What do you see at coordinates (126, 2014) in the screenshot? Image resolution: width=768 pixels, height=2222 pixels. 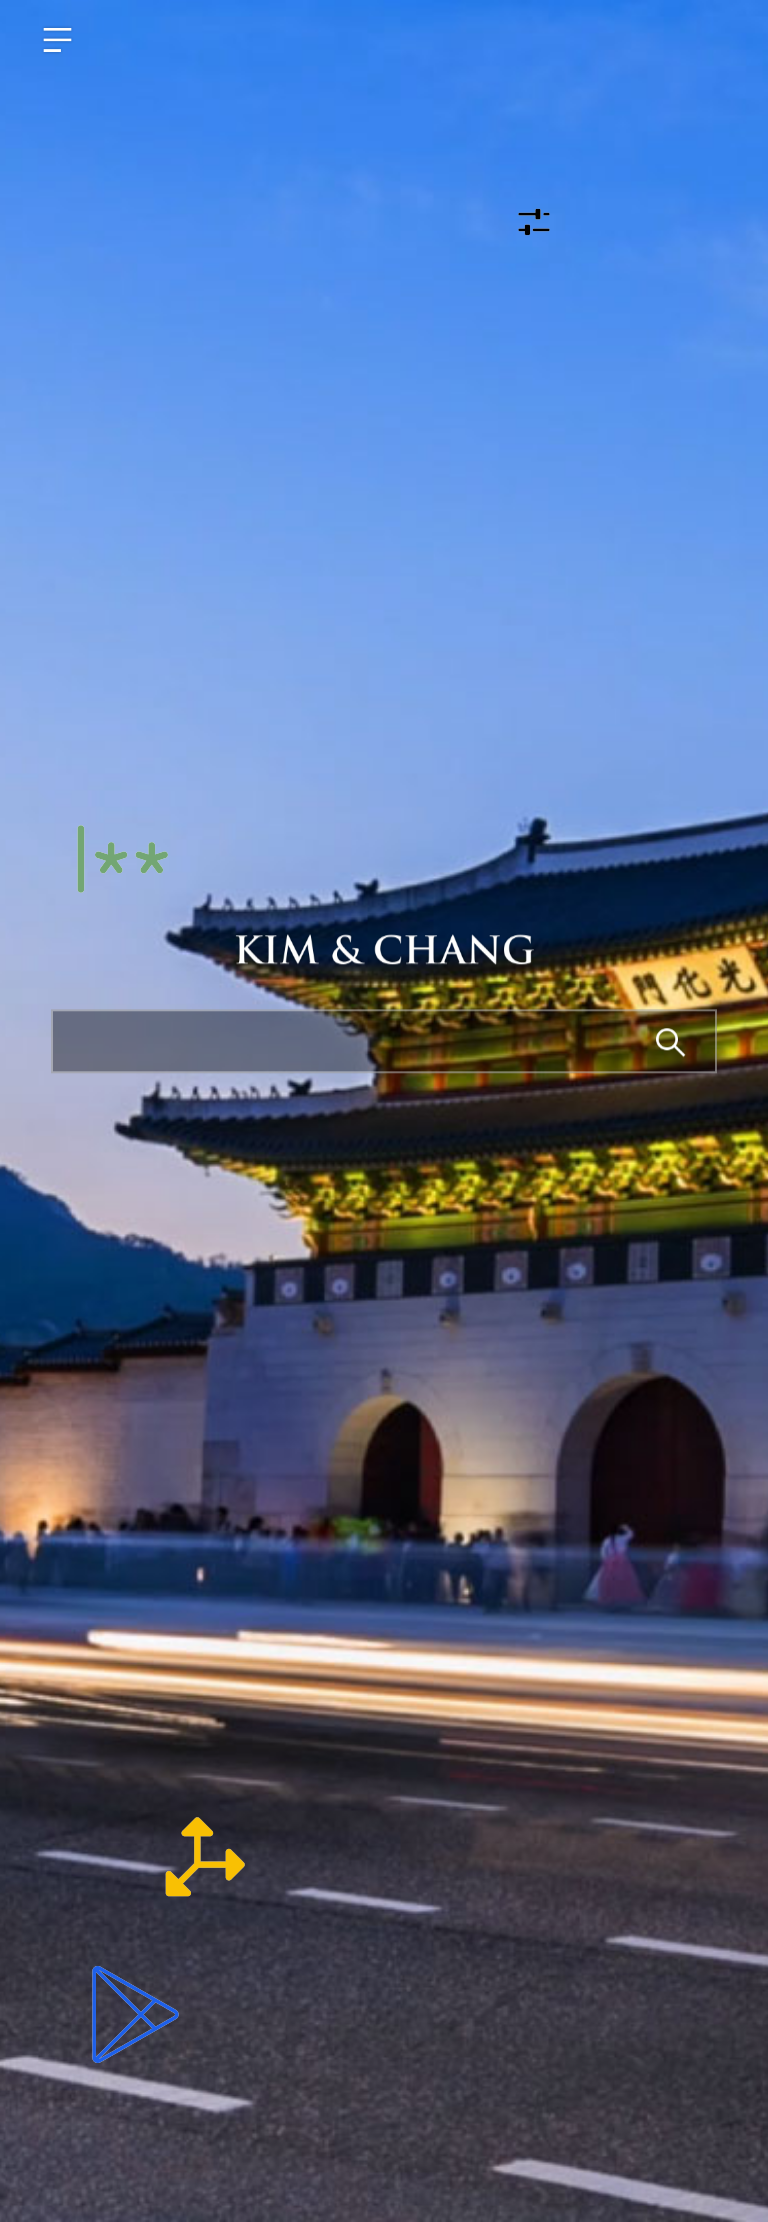 I see `open google play store` at bounding box center [126, 2014].